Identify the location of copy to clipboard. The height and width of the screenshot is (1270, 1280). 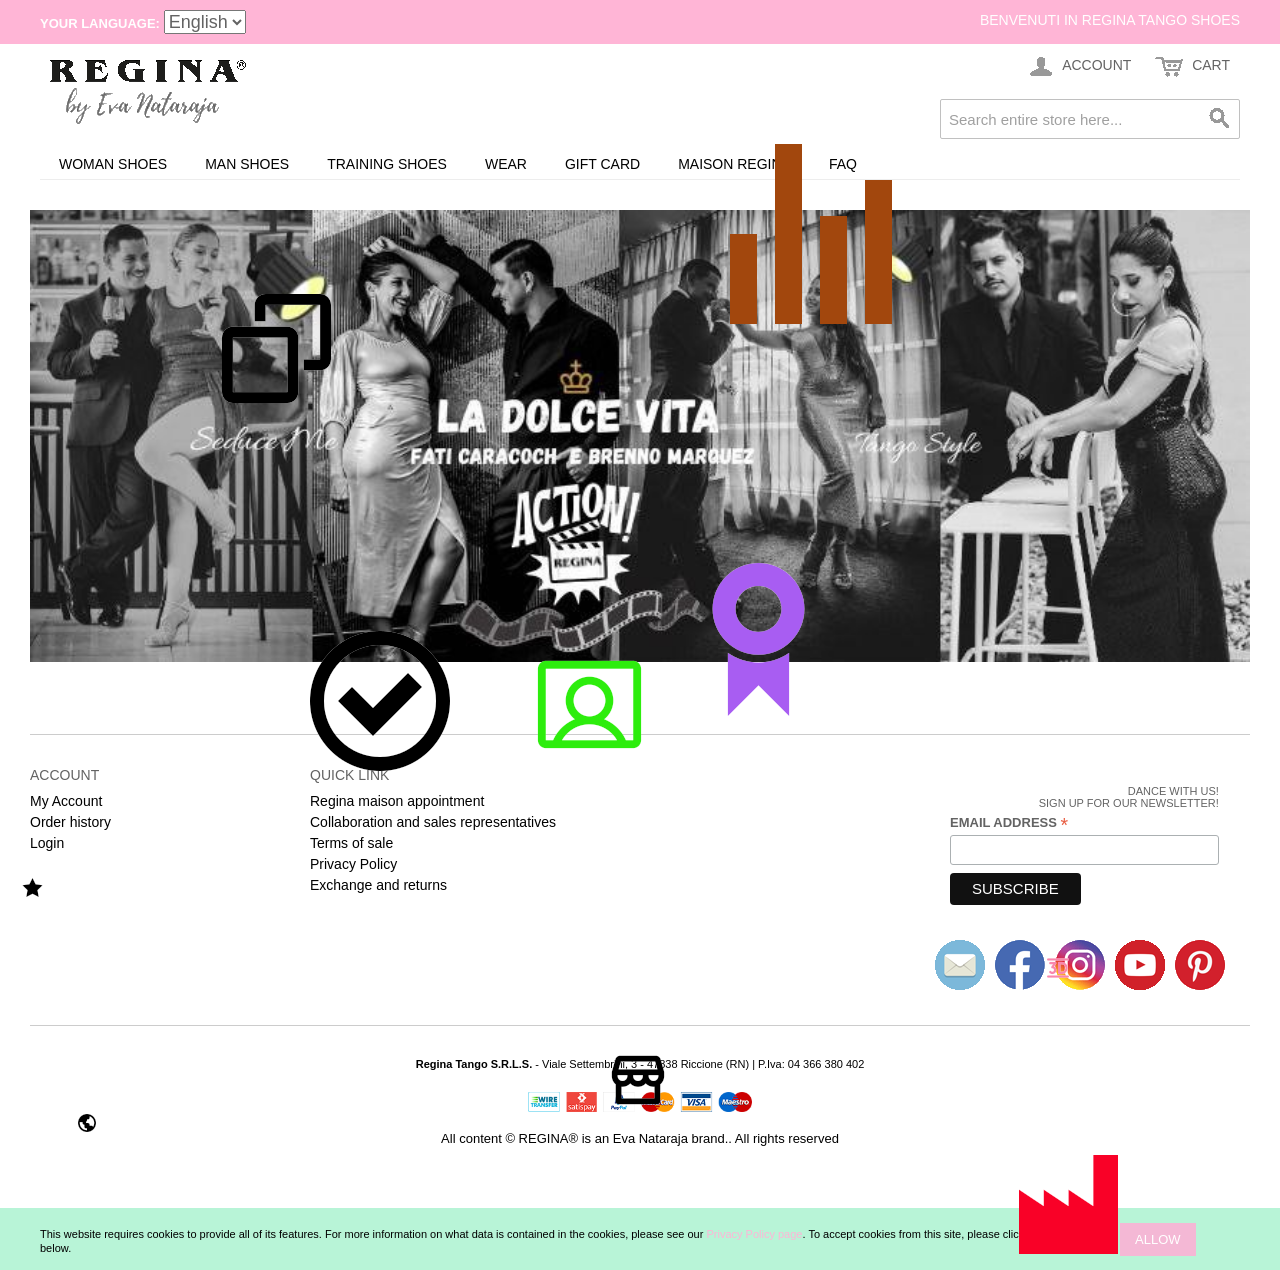
(276, 348).